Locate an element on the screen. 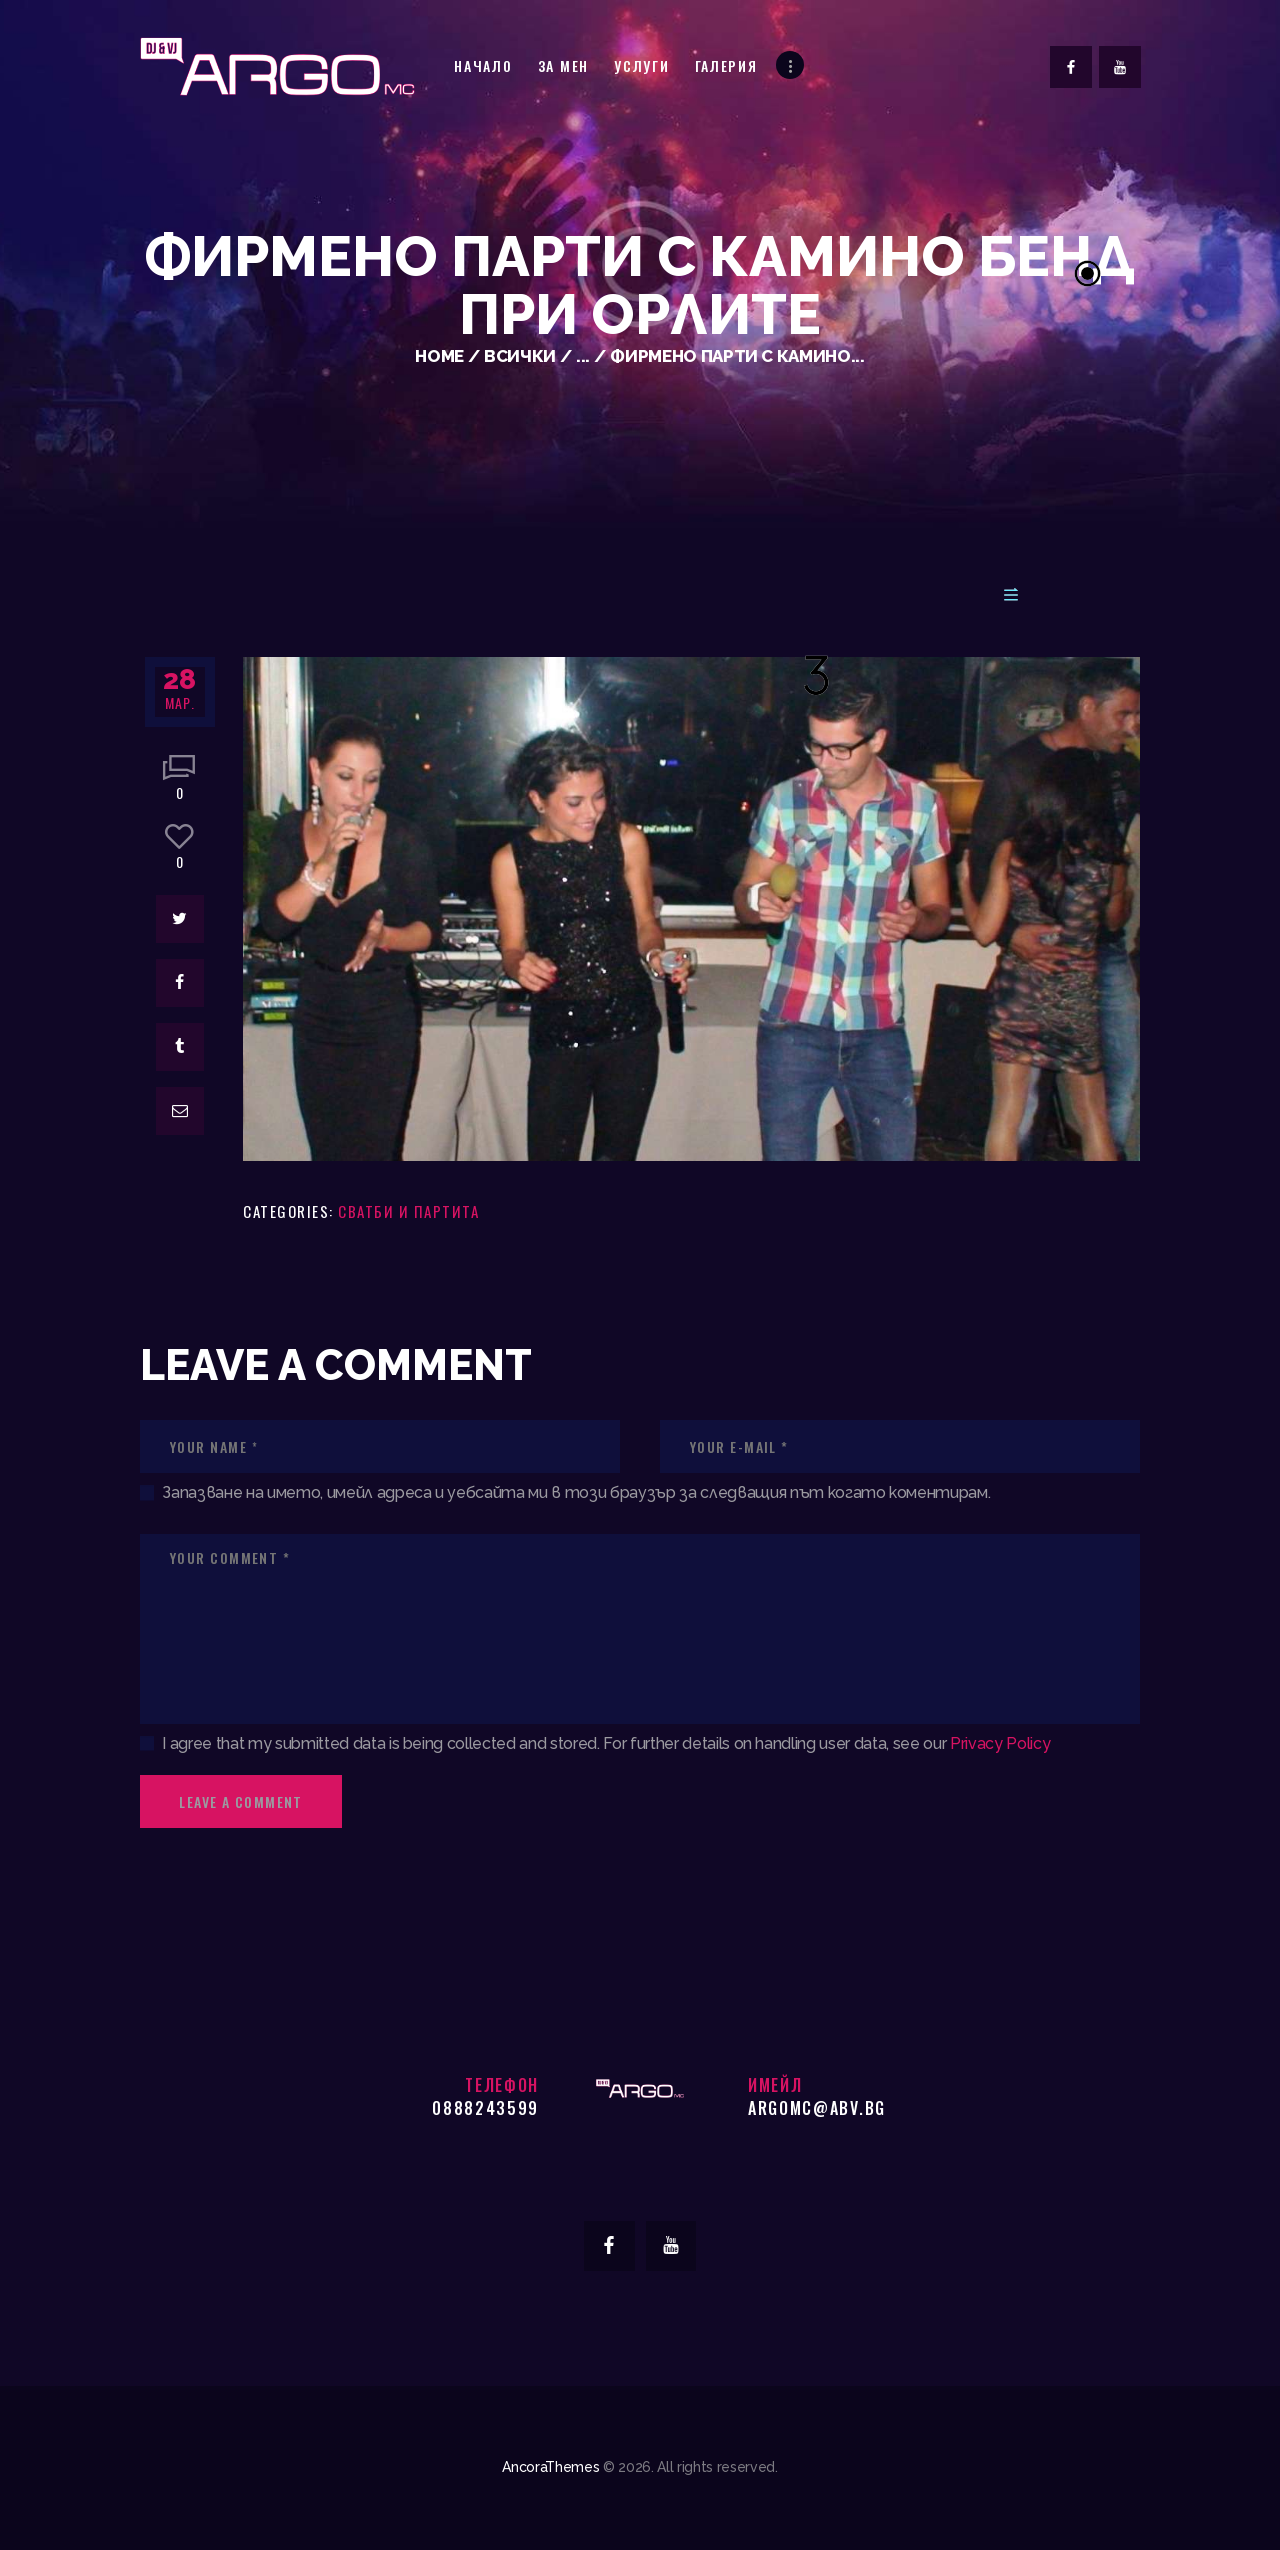 Image resolution: width=1280 pixels, height=2550 pixels. selected radio button option is located at coordinates (1087, 273).